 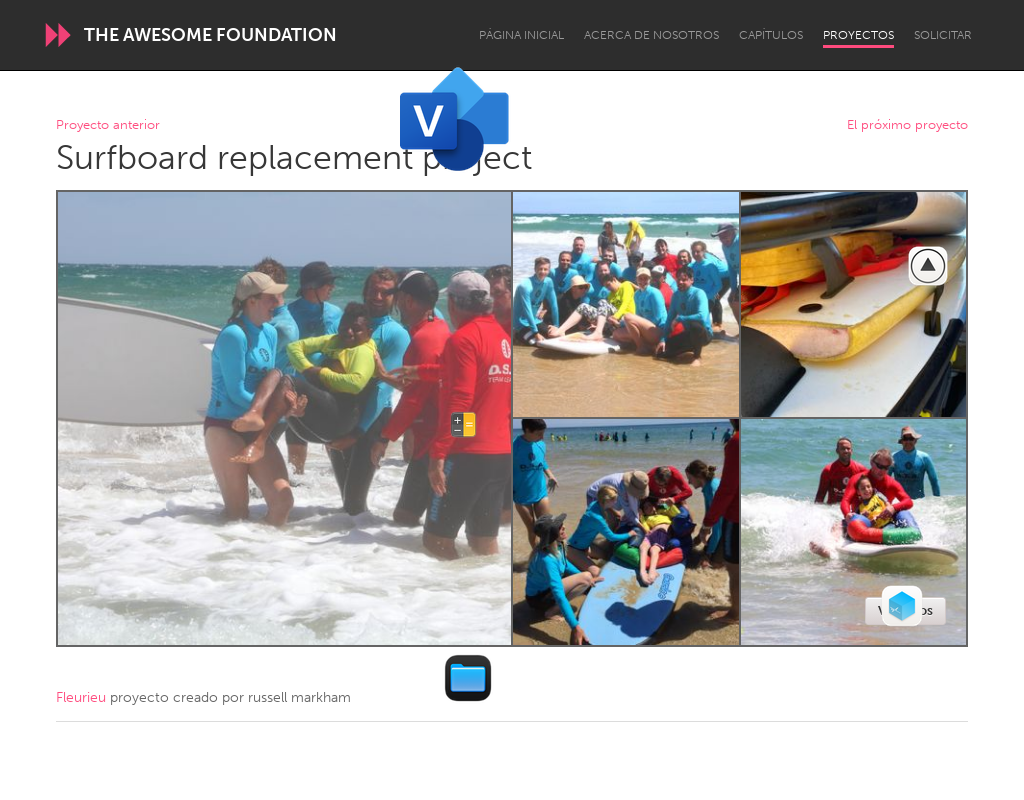 What do you see at coordinates (468, 678) in the screenshot?
I see `open the files app` at bounding box center [468, 678].